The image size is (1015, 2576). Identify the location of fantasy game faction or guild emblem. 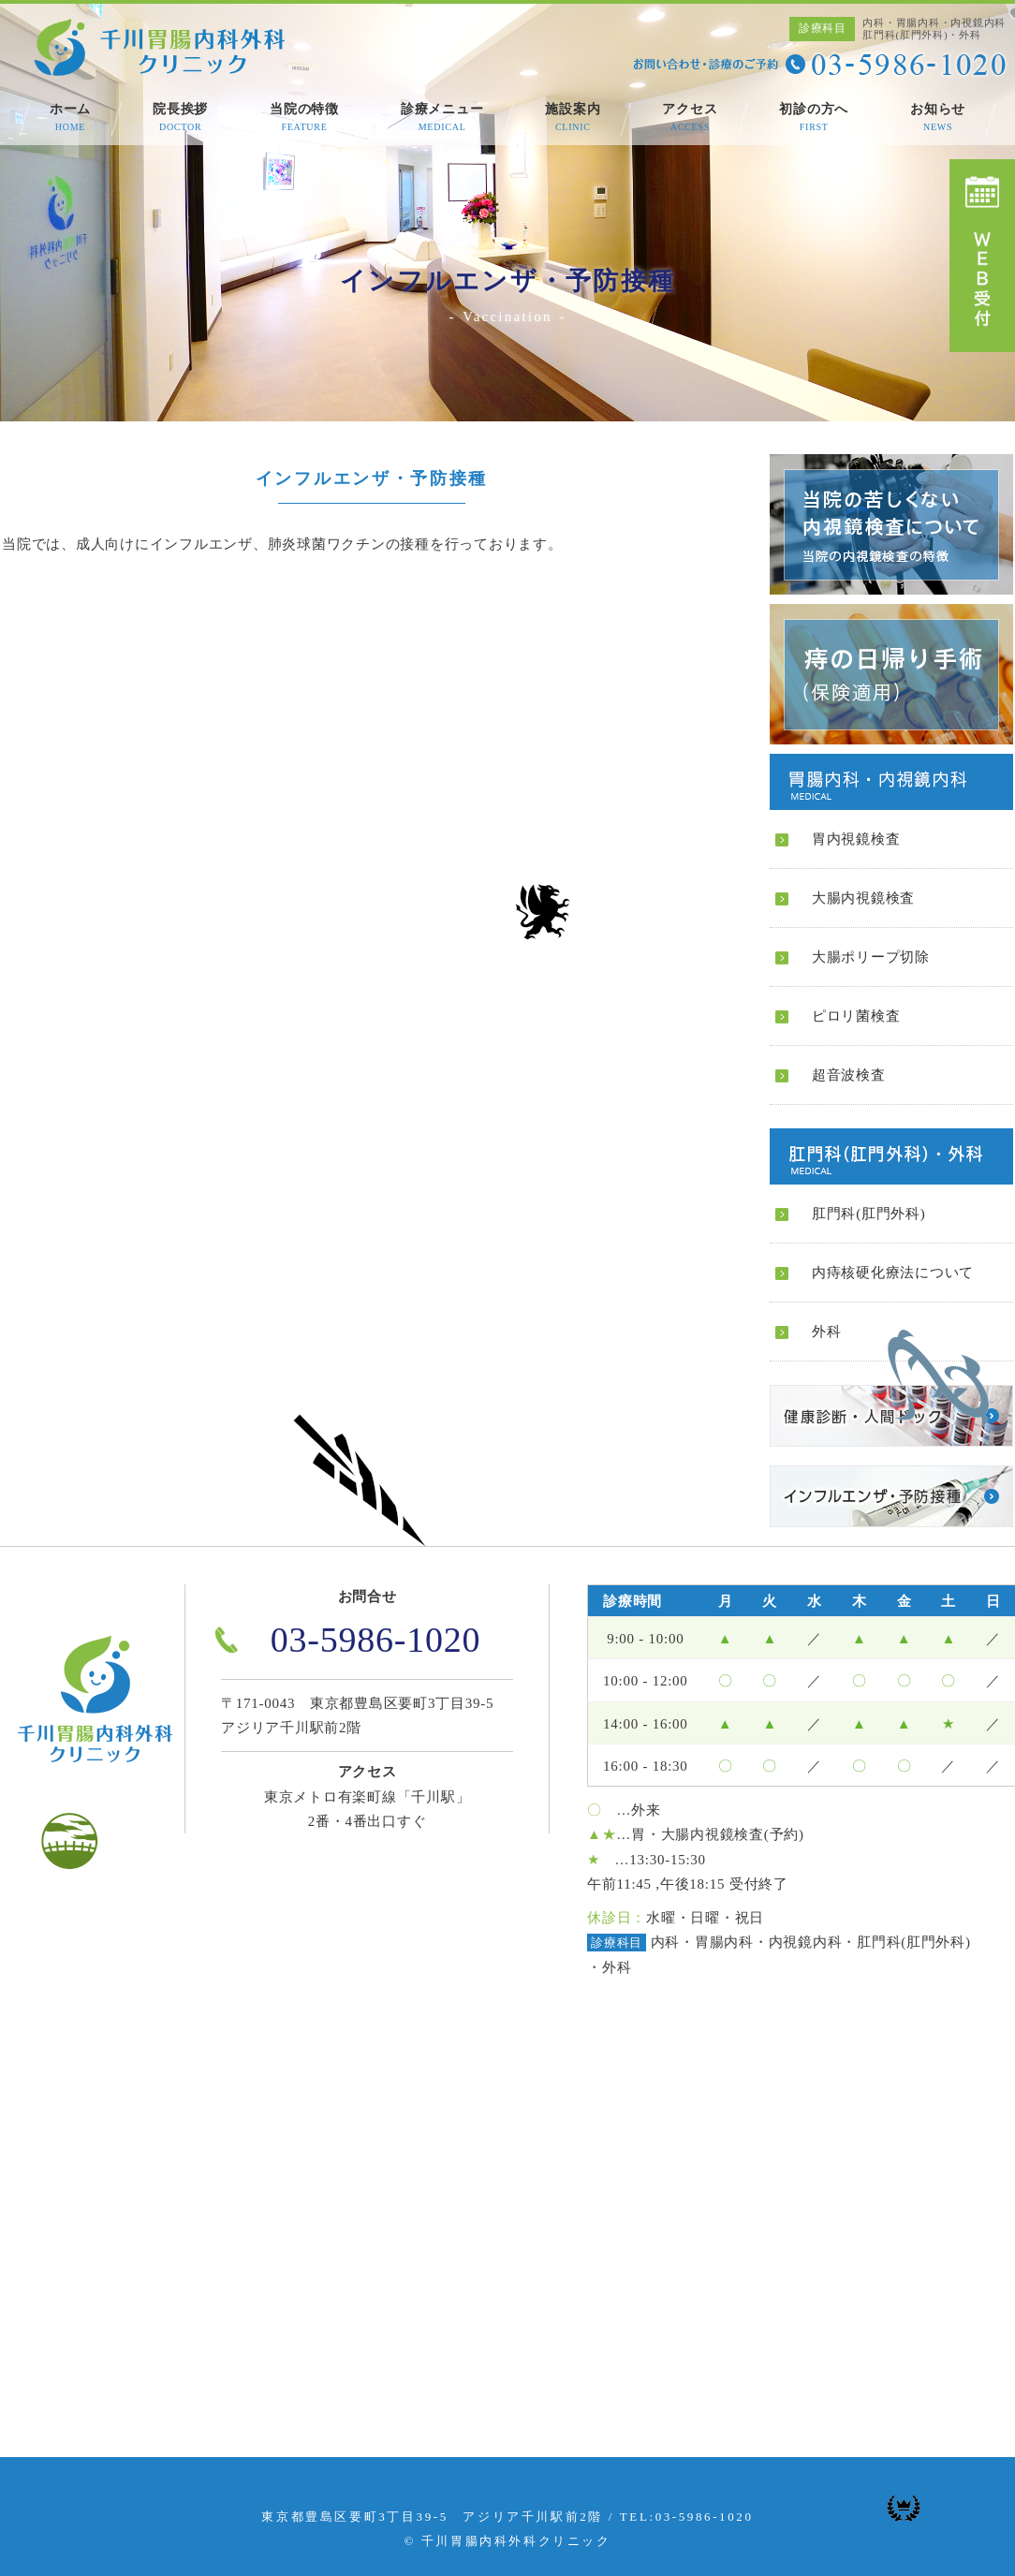
(542, 911).